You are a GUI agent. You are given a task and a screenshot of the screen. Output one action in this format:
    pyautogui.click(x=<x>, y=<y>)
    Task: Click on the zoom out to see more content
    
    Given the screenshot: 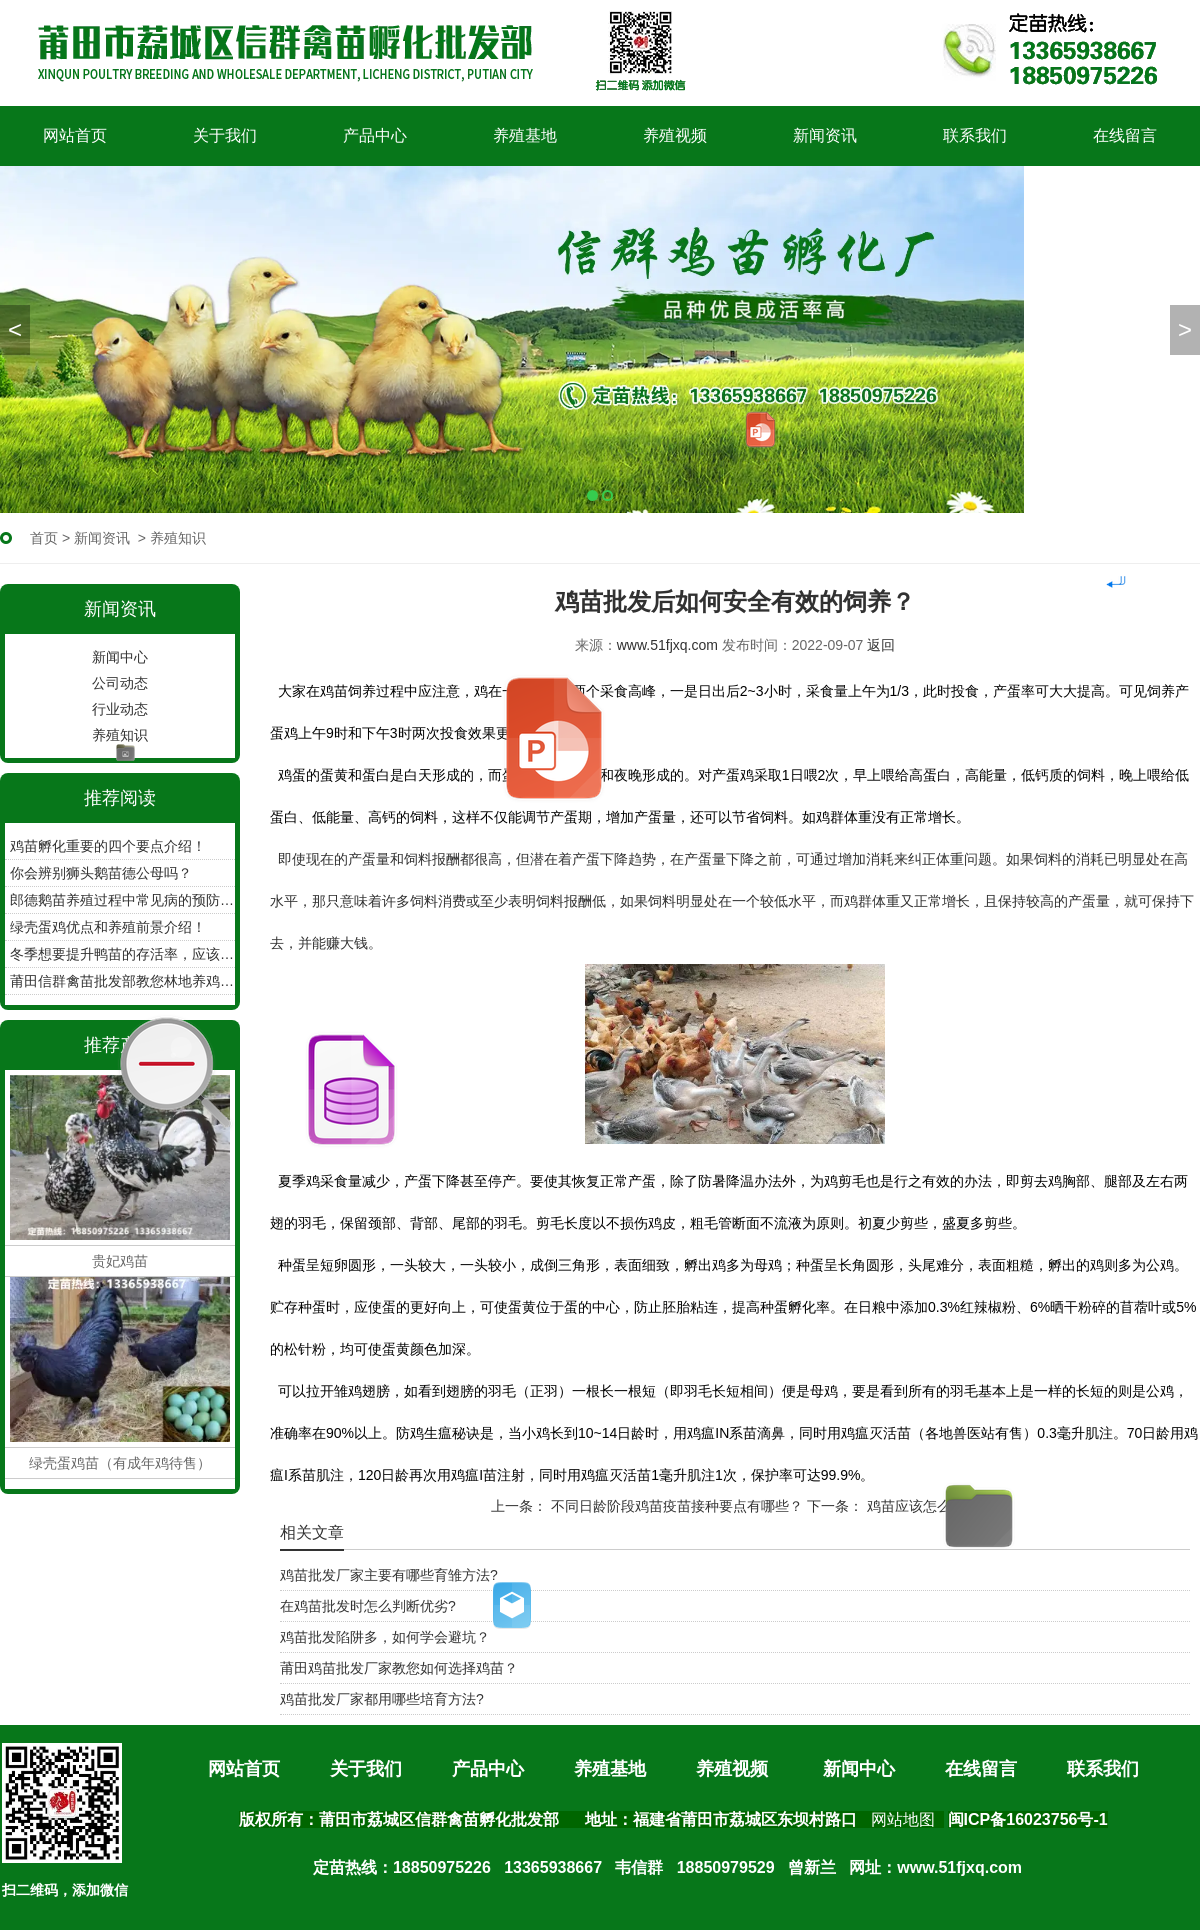 What is the action you would take?
    pyautogui.click(x=174, y=1071)
    